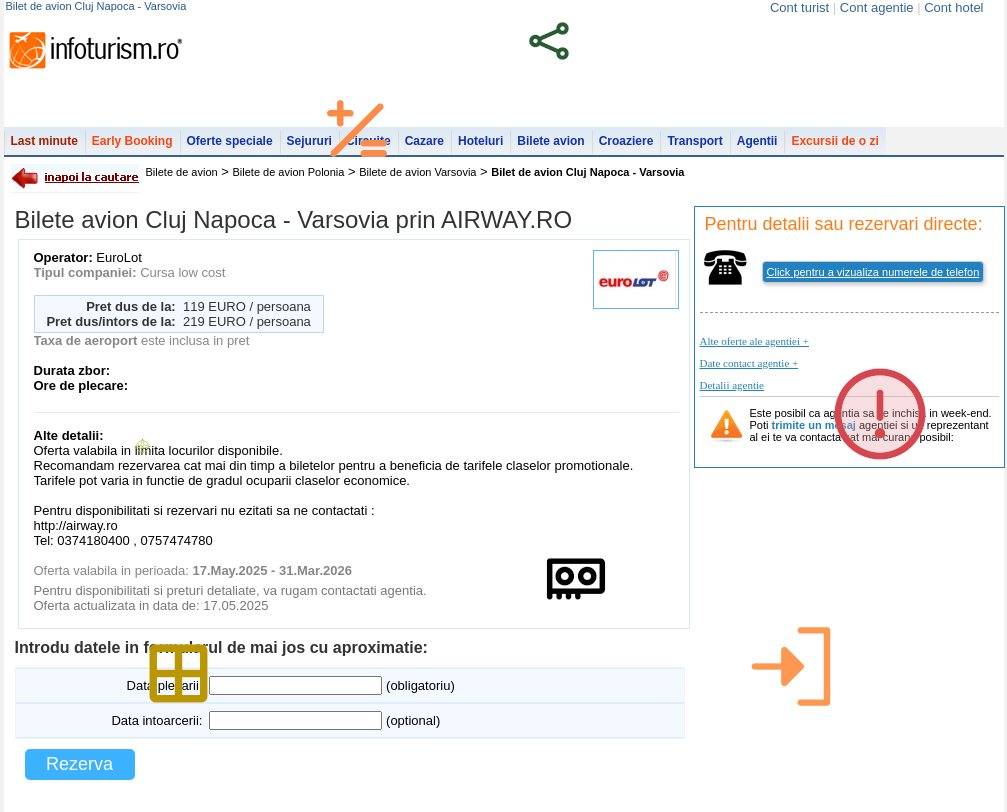 The image size is (1007, 812). I want to click on view items in grid layout, so click(178, 673).